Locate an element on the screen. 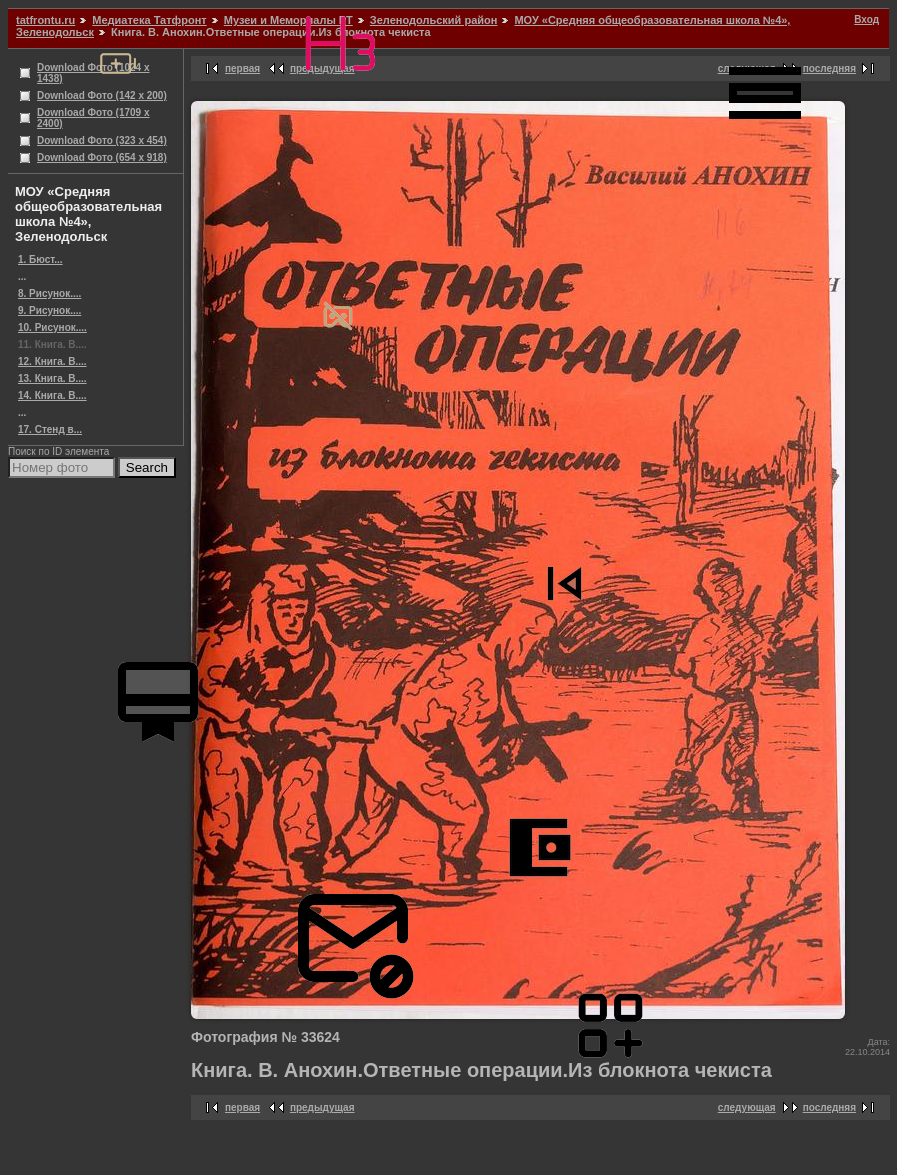  skip to the previous track is located at coordinates (564, 583).